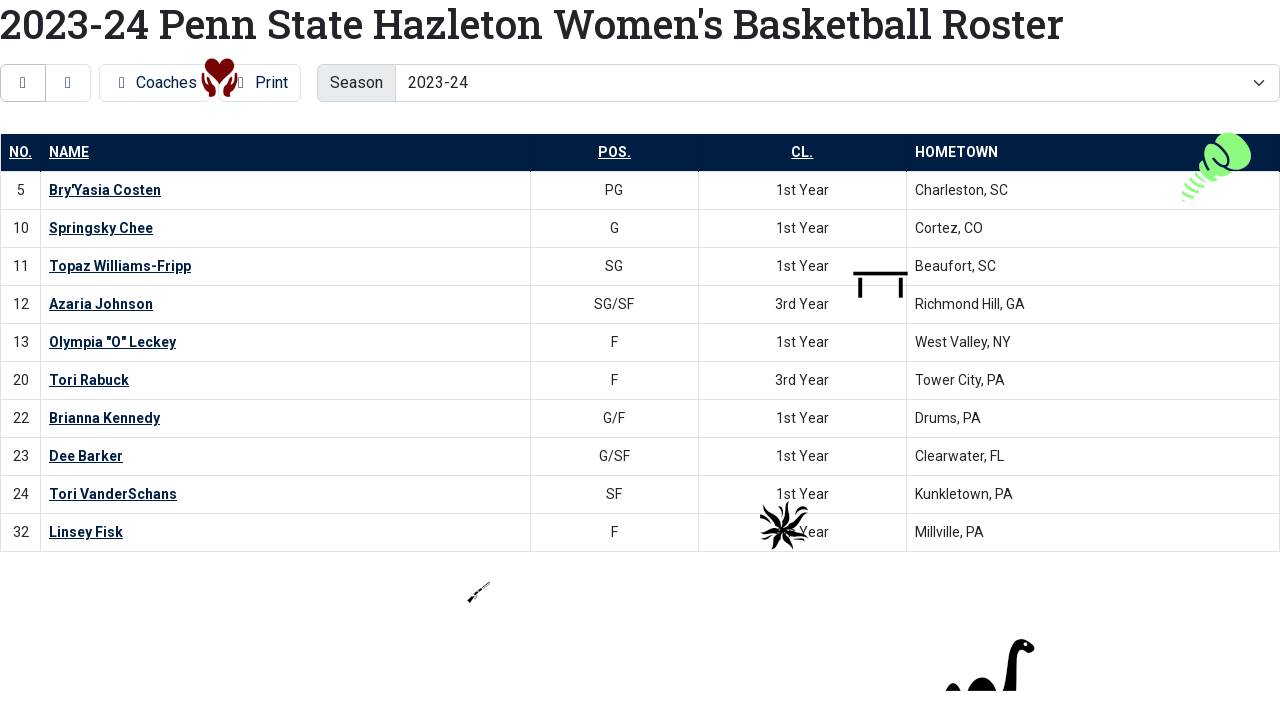 The height and width of the screenshot is (720, 1280). What do you see at coordinates (990, 665) in the screenshot?
I see `access sea creatures or aquatic animals category` at bounding box center [990, 665].